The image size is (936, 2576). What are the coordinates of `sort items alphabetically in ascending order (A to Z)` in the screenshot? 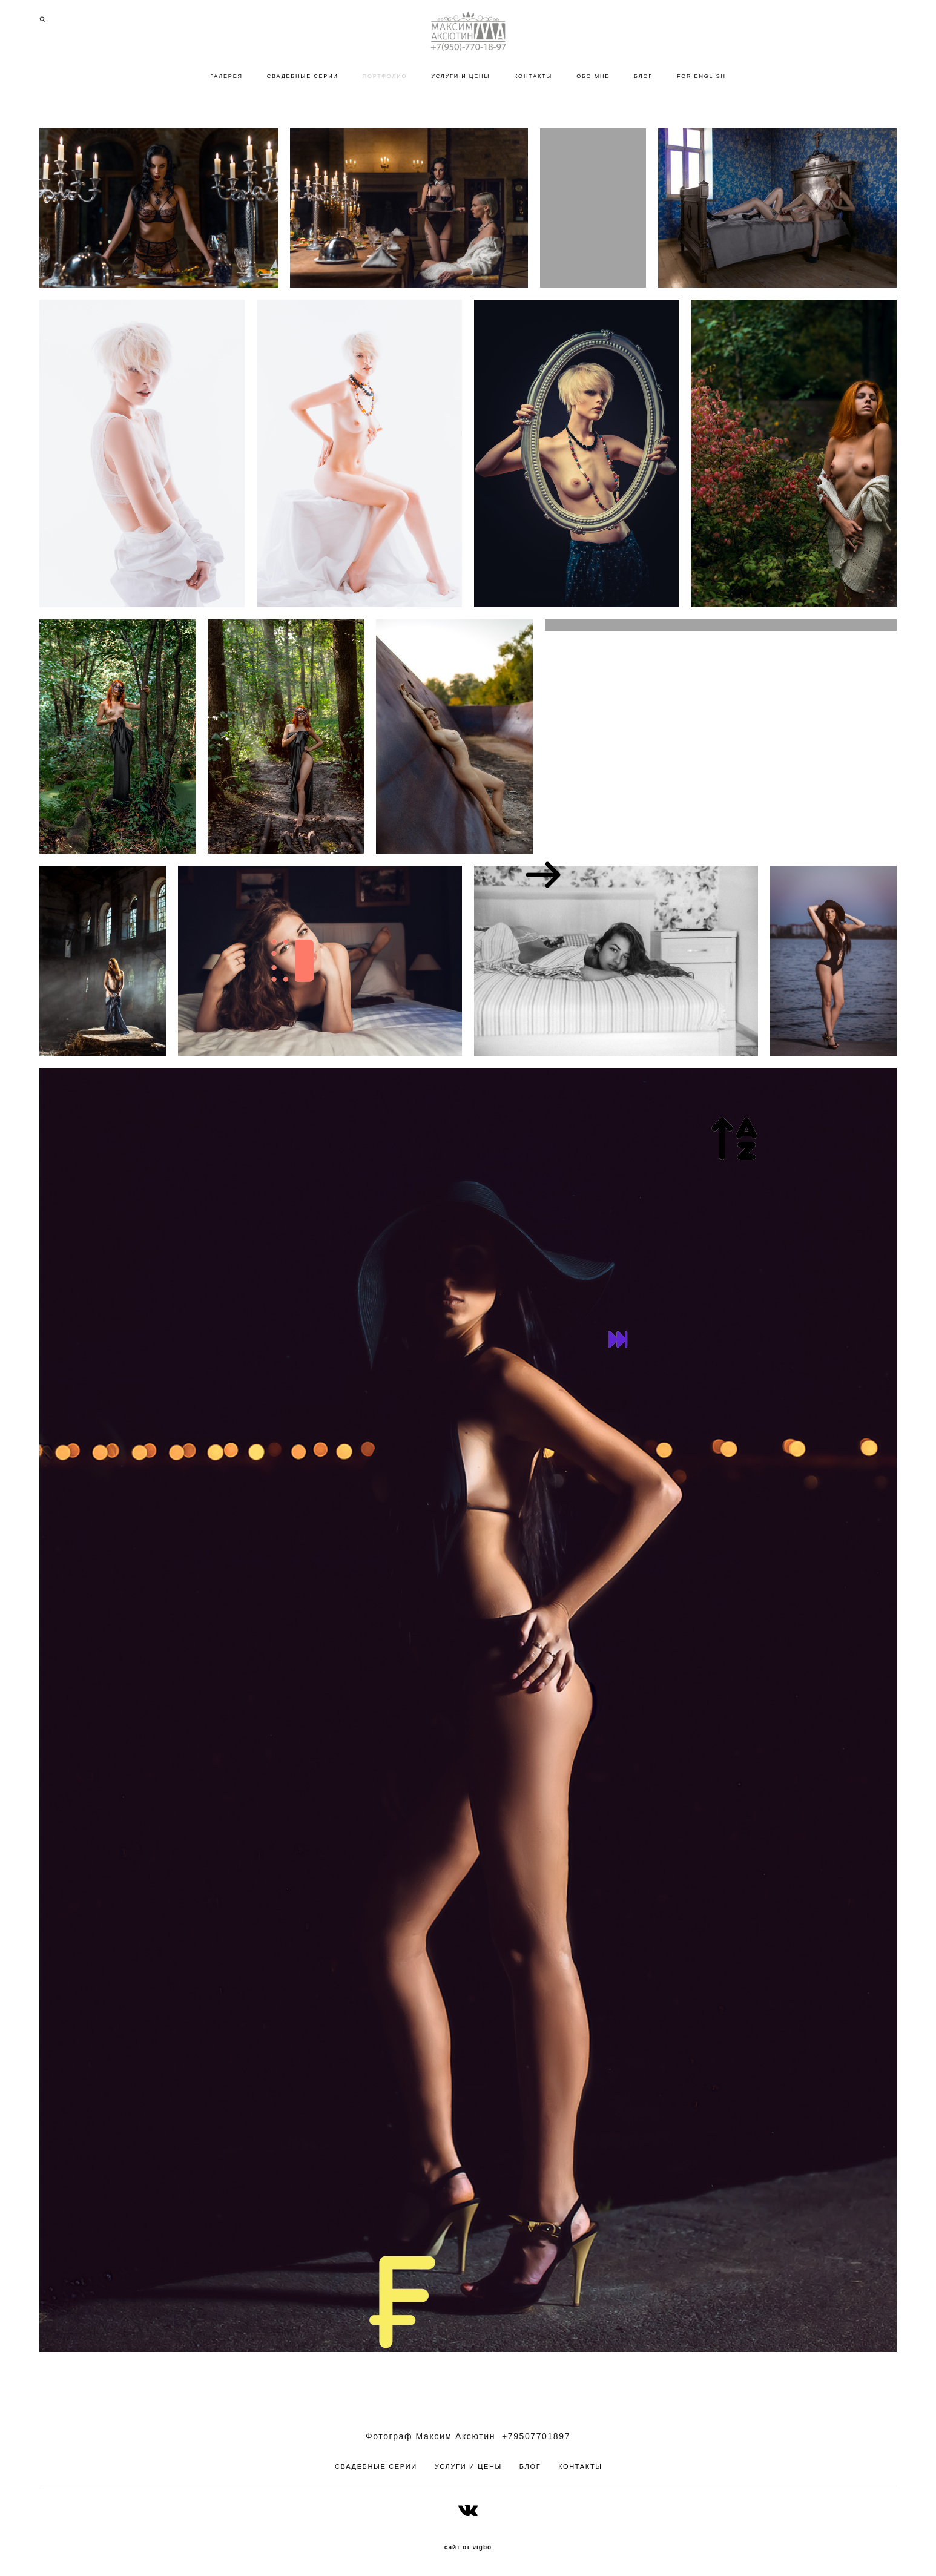 It's located at (734, 1139).